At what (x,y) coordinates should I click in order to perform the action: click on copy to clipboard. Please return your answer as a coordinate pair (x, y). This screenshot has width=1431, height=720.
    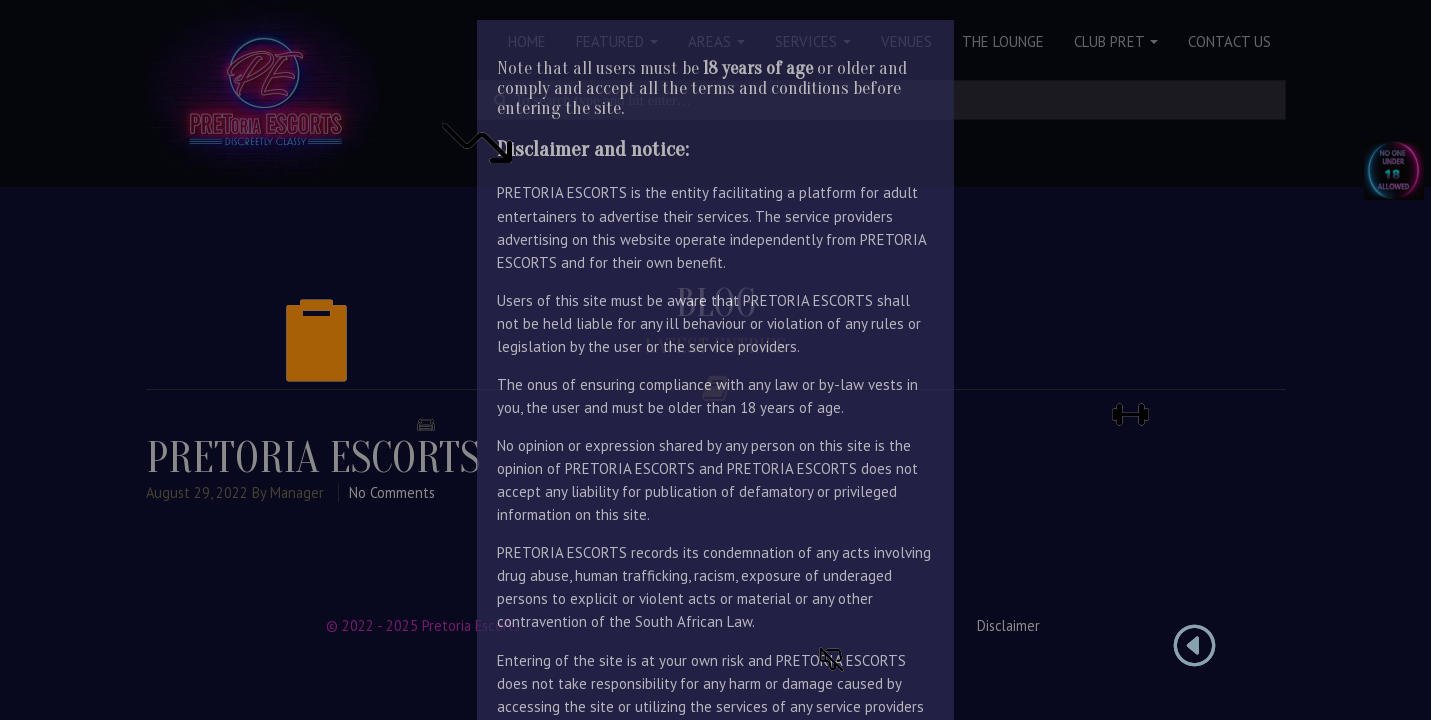
    Looking at the image, I should click on (316, 340).